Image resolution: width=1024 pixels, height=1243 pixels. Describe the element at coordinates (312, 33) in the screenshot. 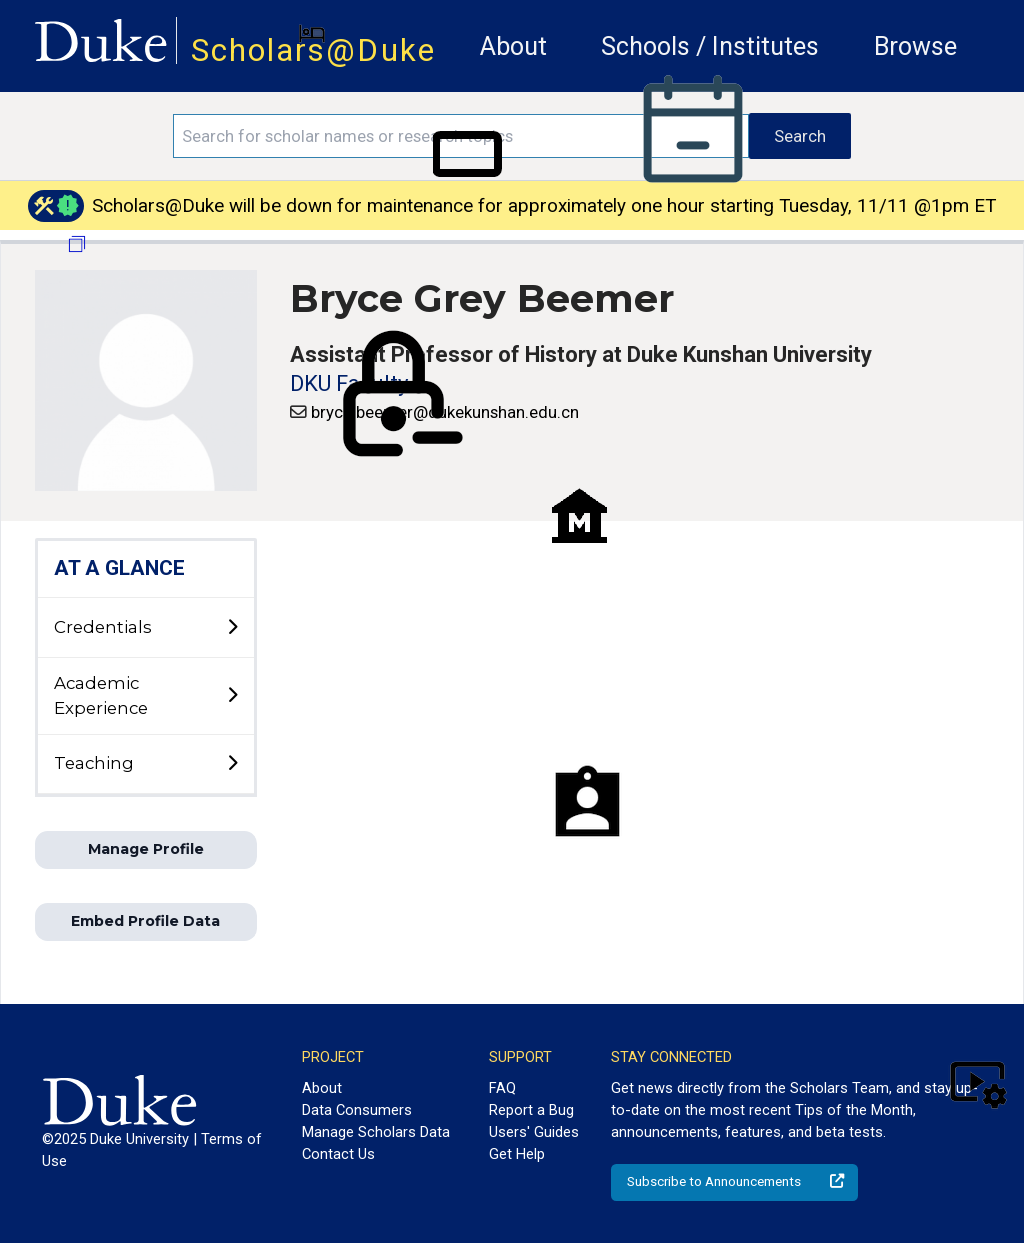

I see `find nearby hotels or accommodations` at that location.